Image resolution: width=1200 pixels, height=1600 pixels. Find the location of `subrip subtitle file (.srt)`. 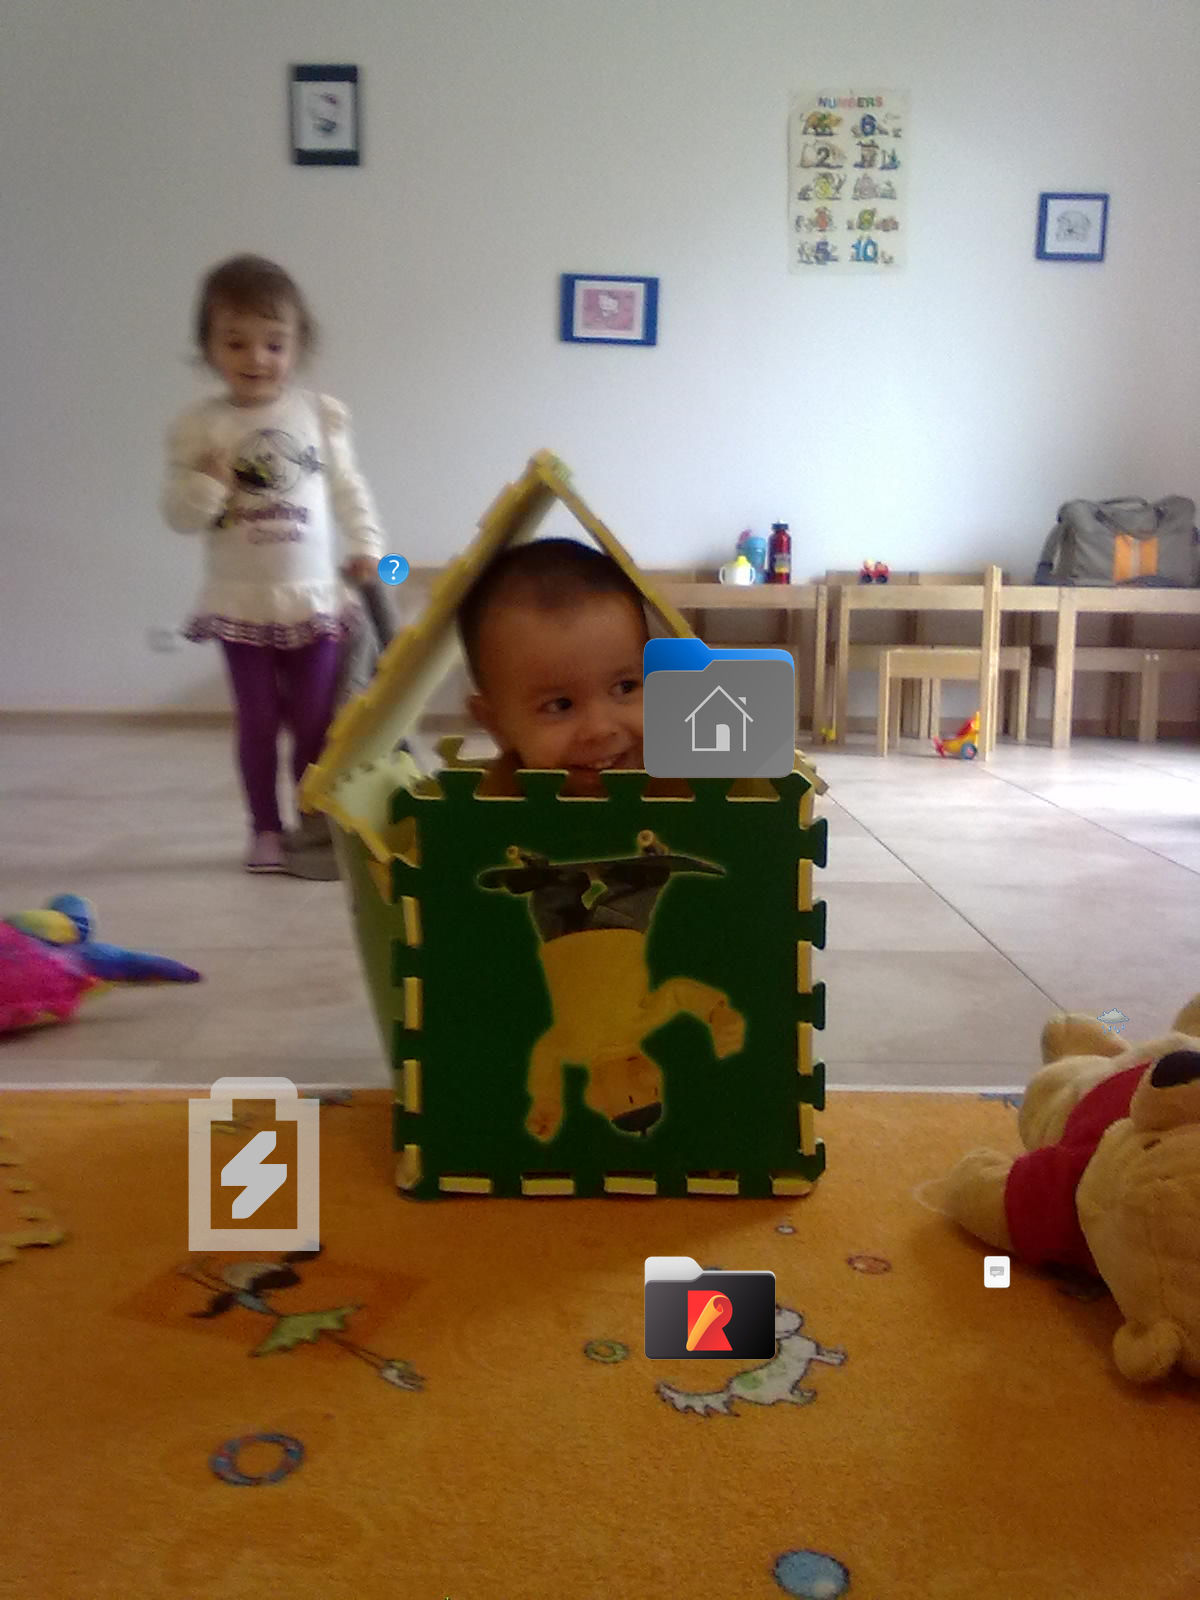

subrip subtitle file (.srt) is located at coordinates (997, 1272).